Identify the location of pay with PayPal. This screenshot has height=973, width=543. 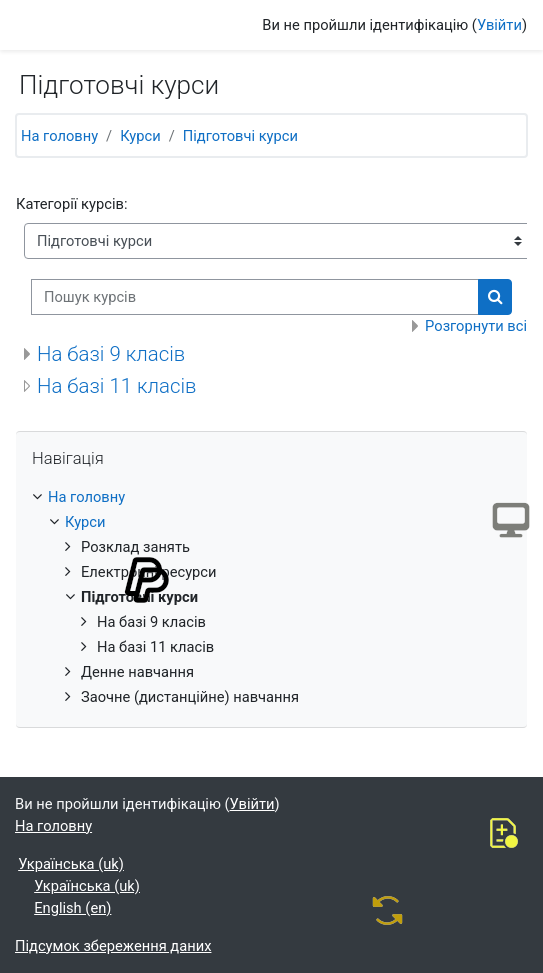
(146, 580).